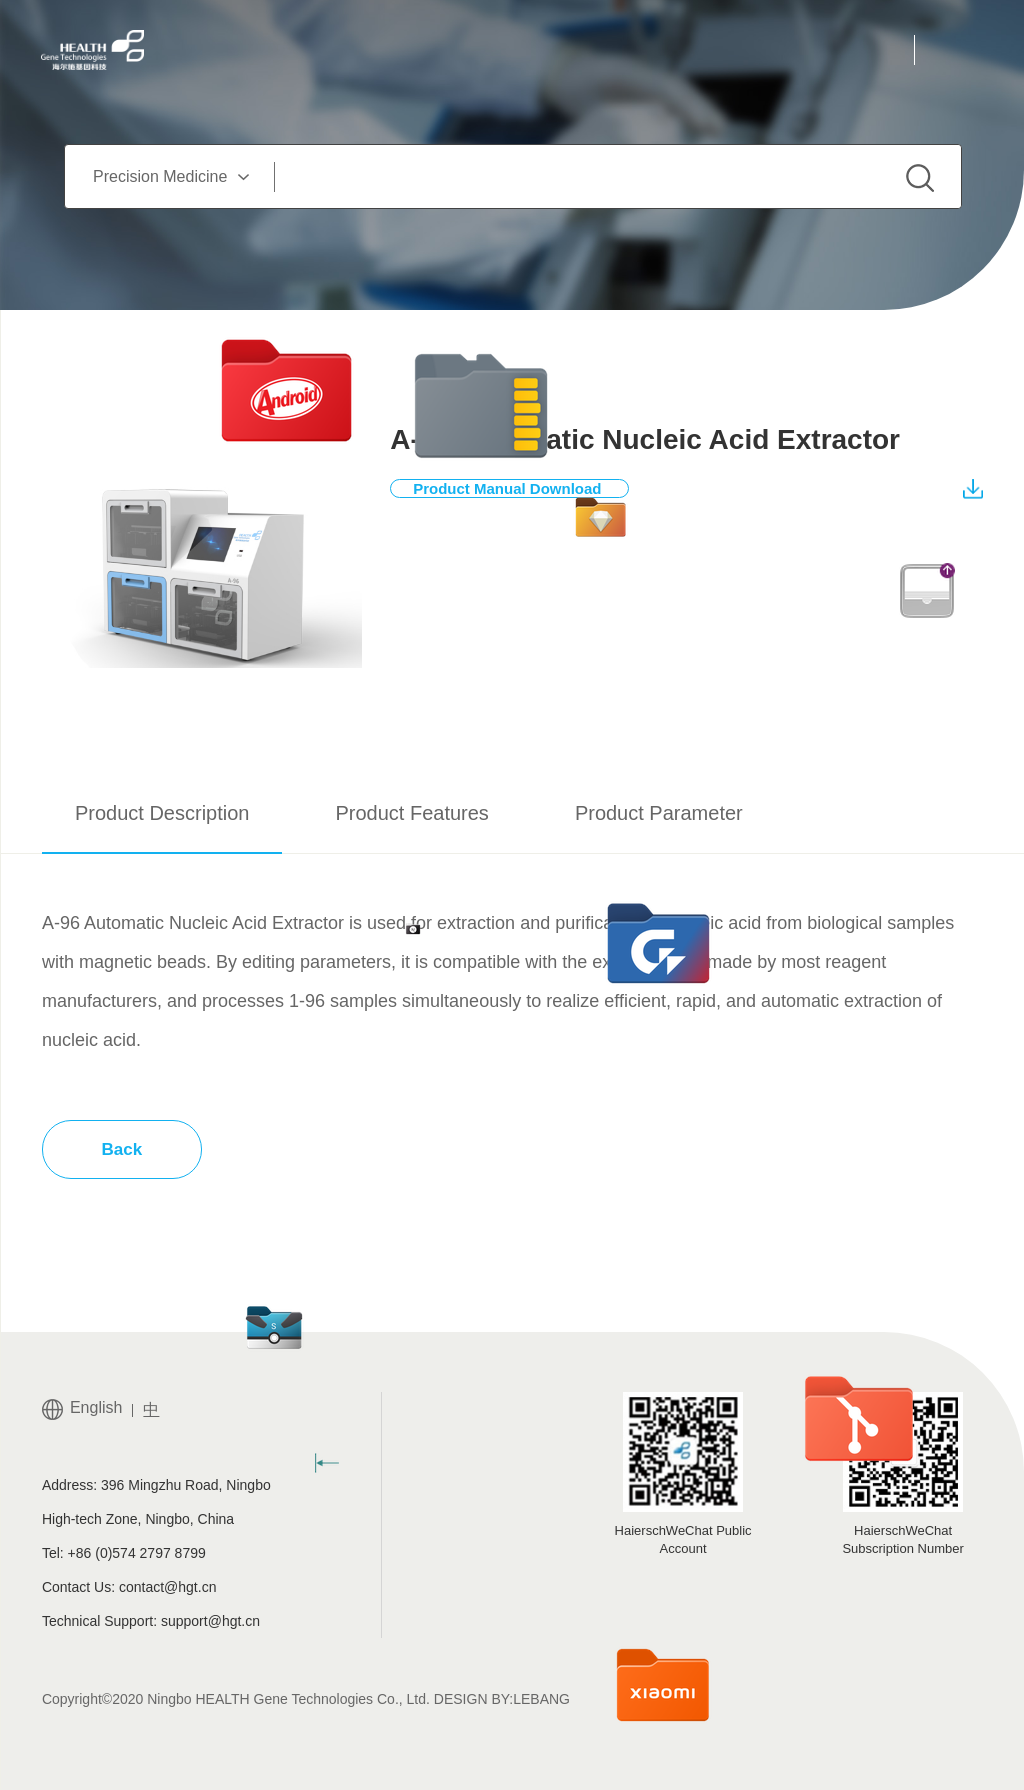 This screenshot has width=1024, height=1790. Describe the element at coordinates (600, 518) in the screenshot. I see `open sketch app project files` at that location.